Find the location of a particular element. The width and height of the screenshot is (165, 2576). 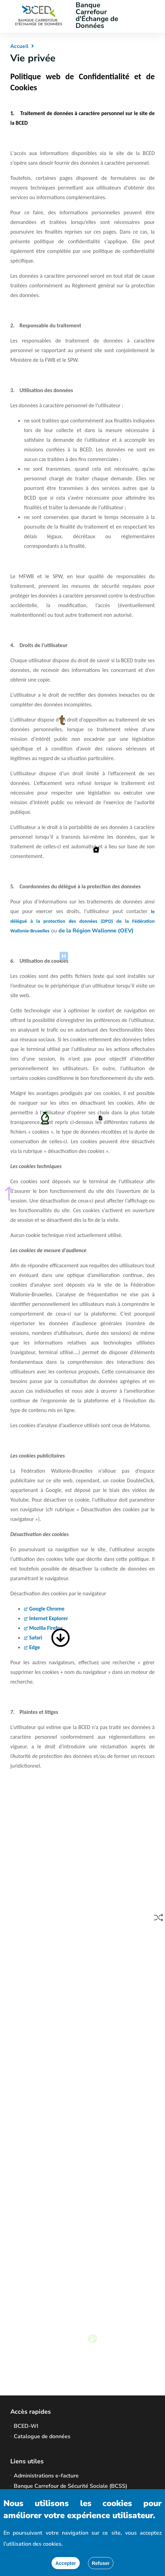

open tumblr app is located at coordinates (62, 720).